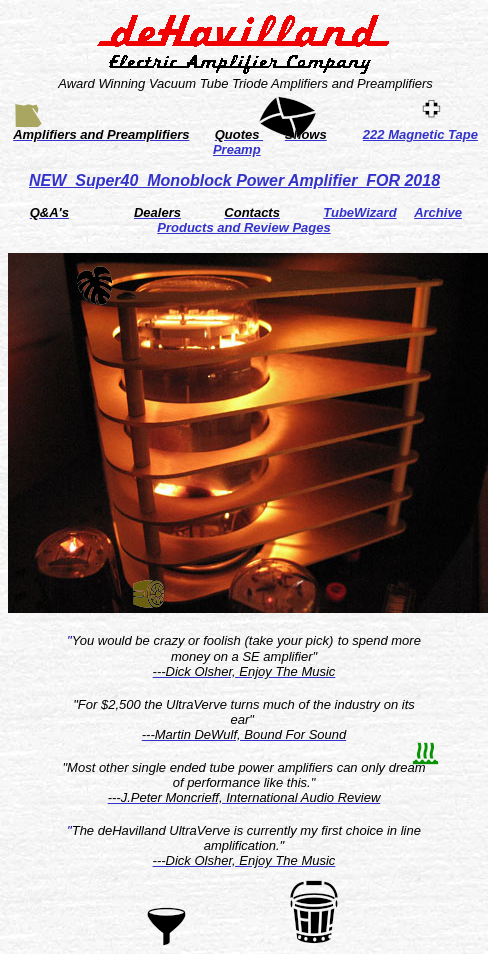 This screenshot has width=488, height=954. I want to click on select Egypt as your region or country, so click(28, 115).